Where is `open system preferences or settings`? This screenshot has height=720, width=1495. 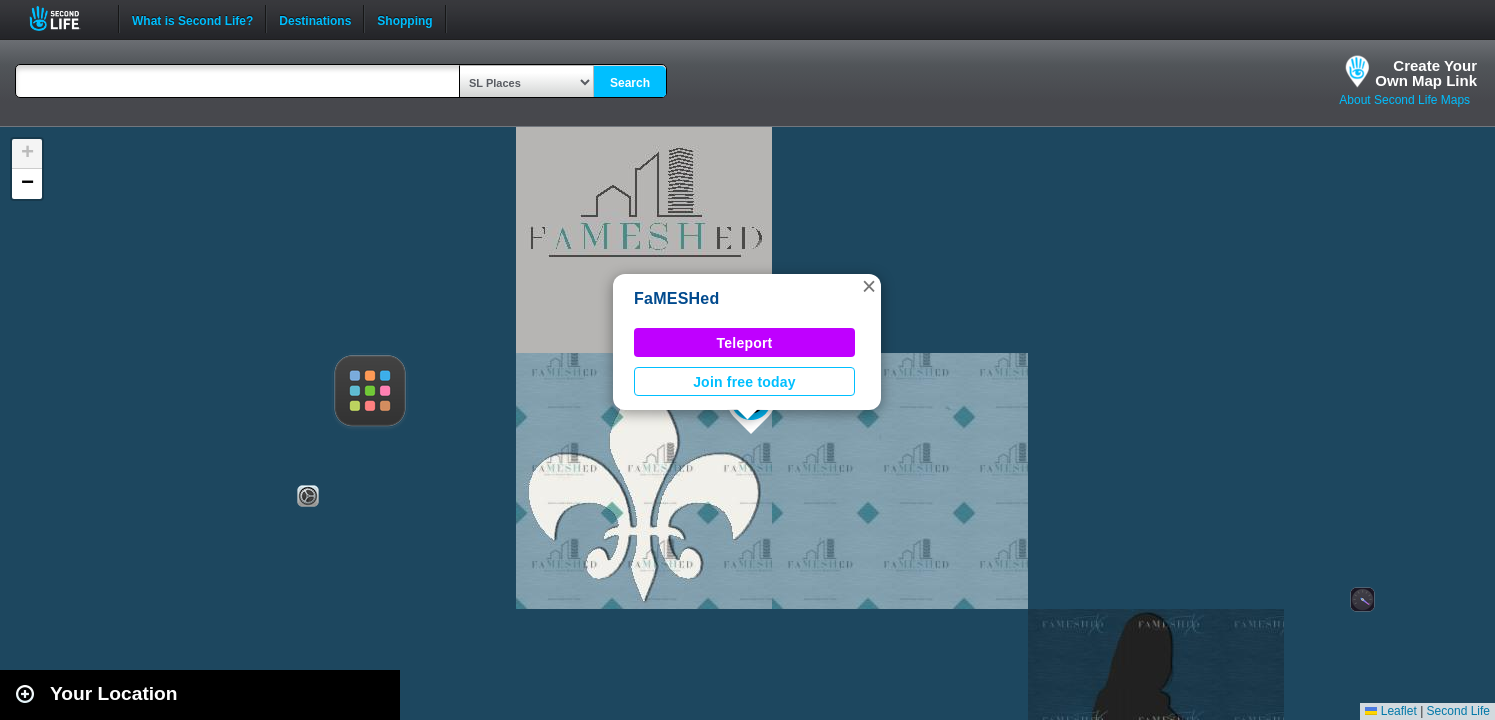 open system preferences or settings is located at coordinates (308, 496).